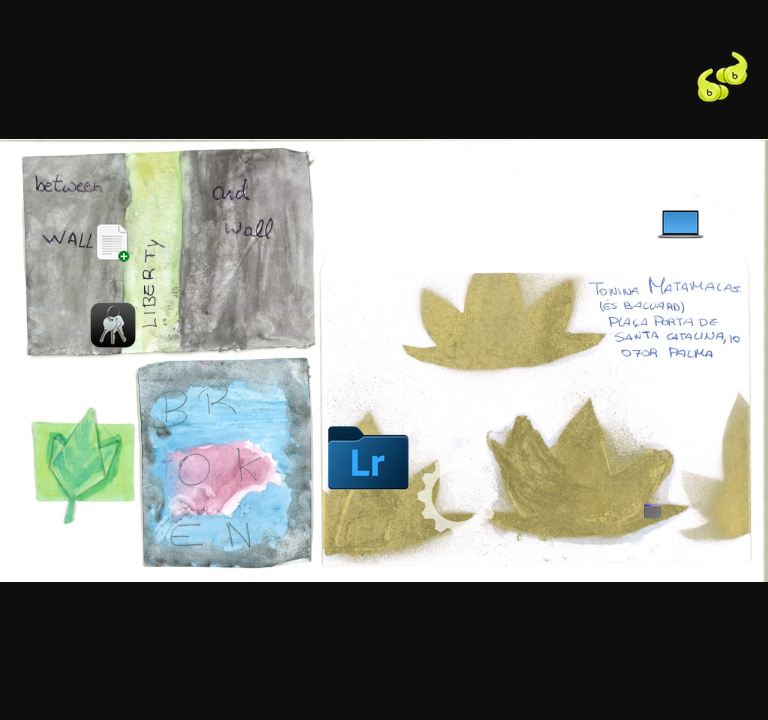  What do you see at coordinates (113, 325) in the screenshot?
I see `open keychain access to manage saved passwords` at bounding box center [113, 325].